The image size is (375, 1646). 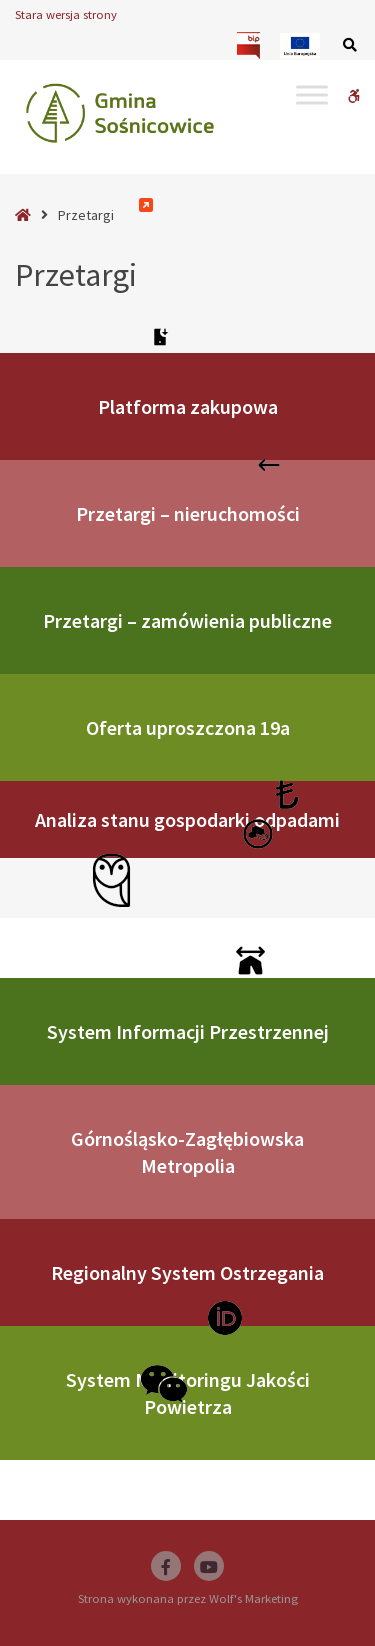 I want to click on indicates price or payment in Turkish lira, so click(x=285, y=794).